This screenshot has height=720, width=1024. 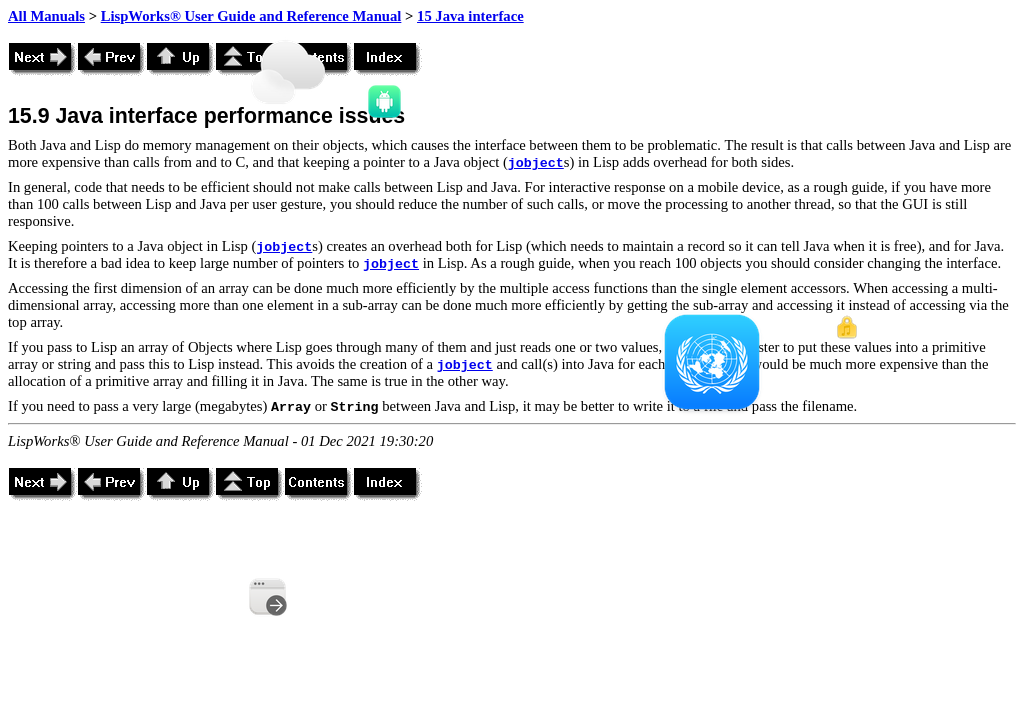 I want to click on open EarTag music tagging application, so click(x=847, y=327).